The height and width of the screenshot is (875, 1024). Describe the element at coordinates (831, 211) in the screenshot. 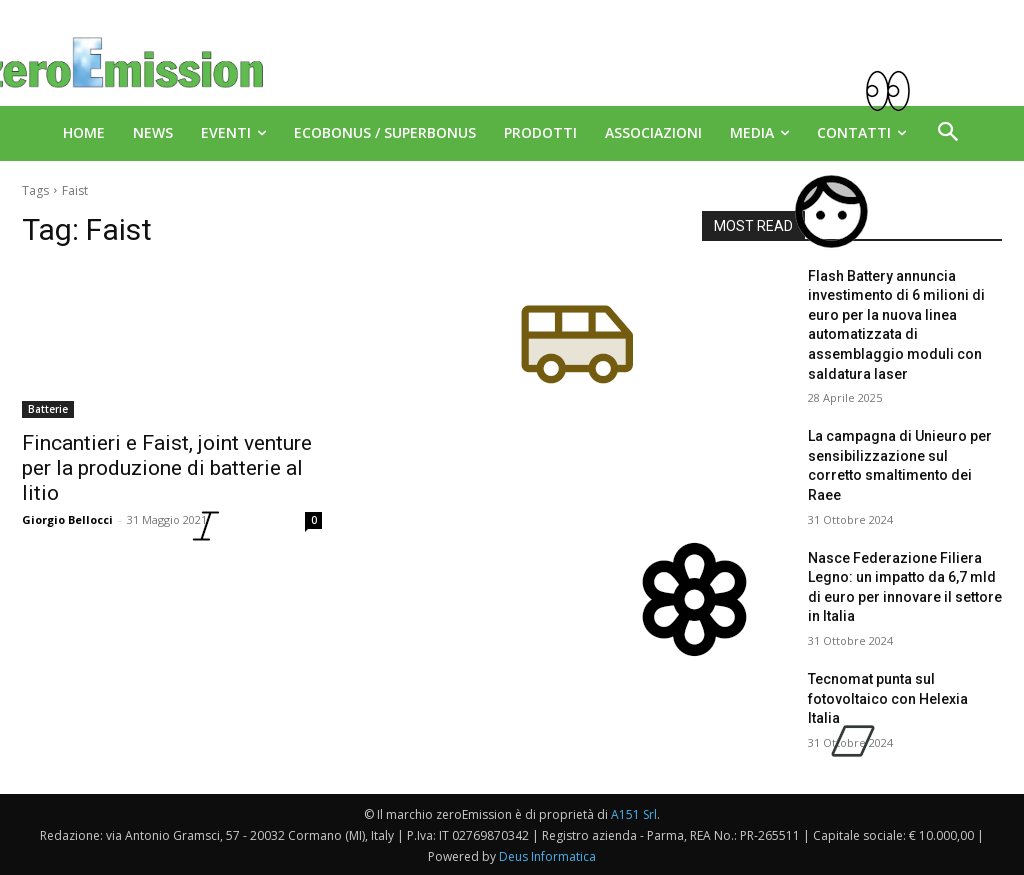

I see `access your profile or account` at that location.